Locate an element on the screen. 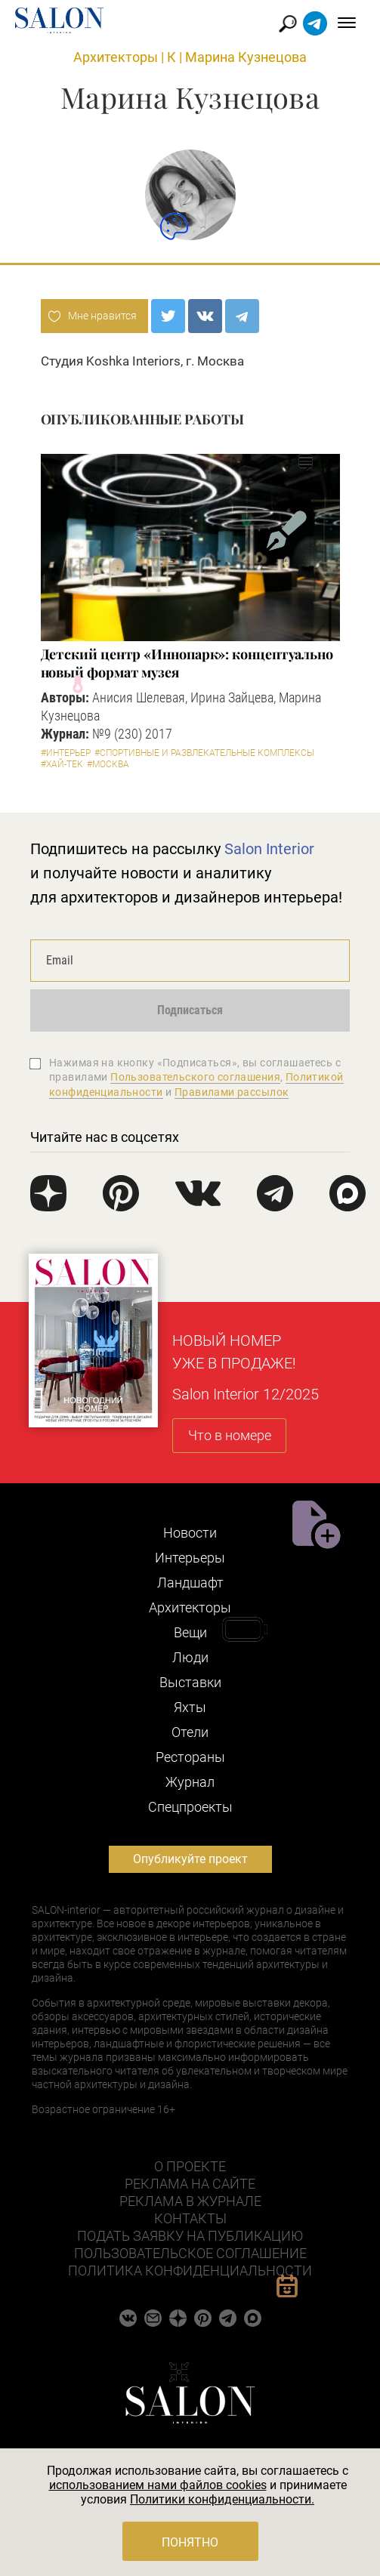 The image size is (380, 2576). indicates low temperature reading is located at coordinates (78, 684).